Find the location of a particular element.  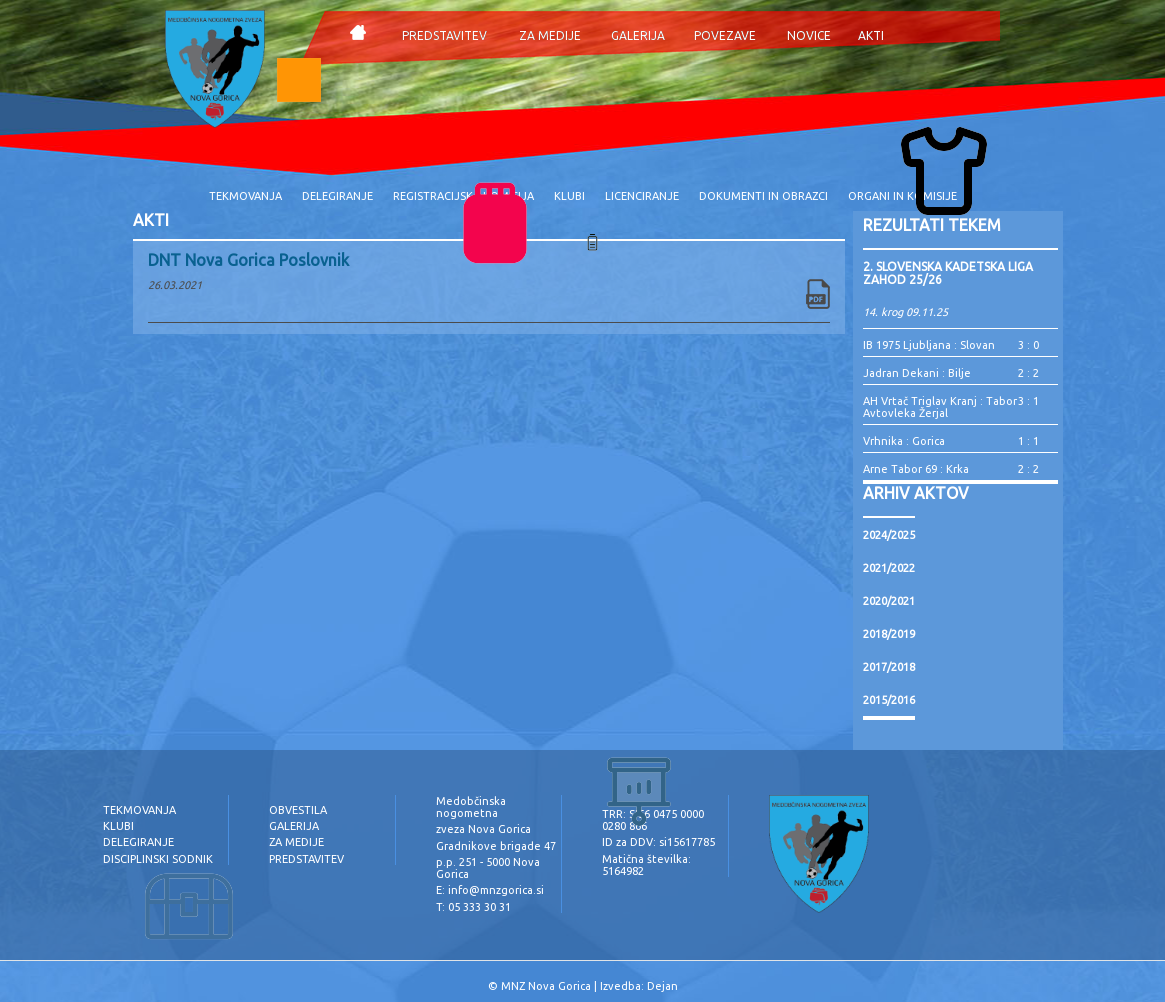

indicates high battery level is located at coordinates (592, 242).